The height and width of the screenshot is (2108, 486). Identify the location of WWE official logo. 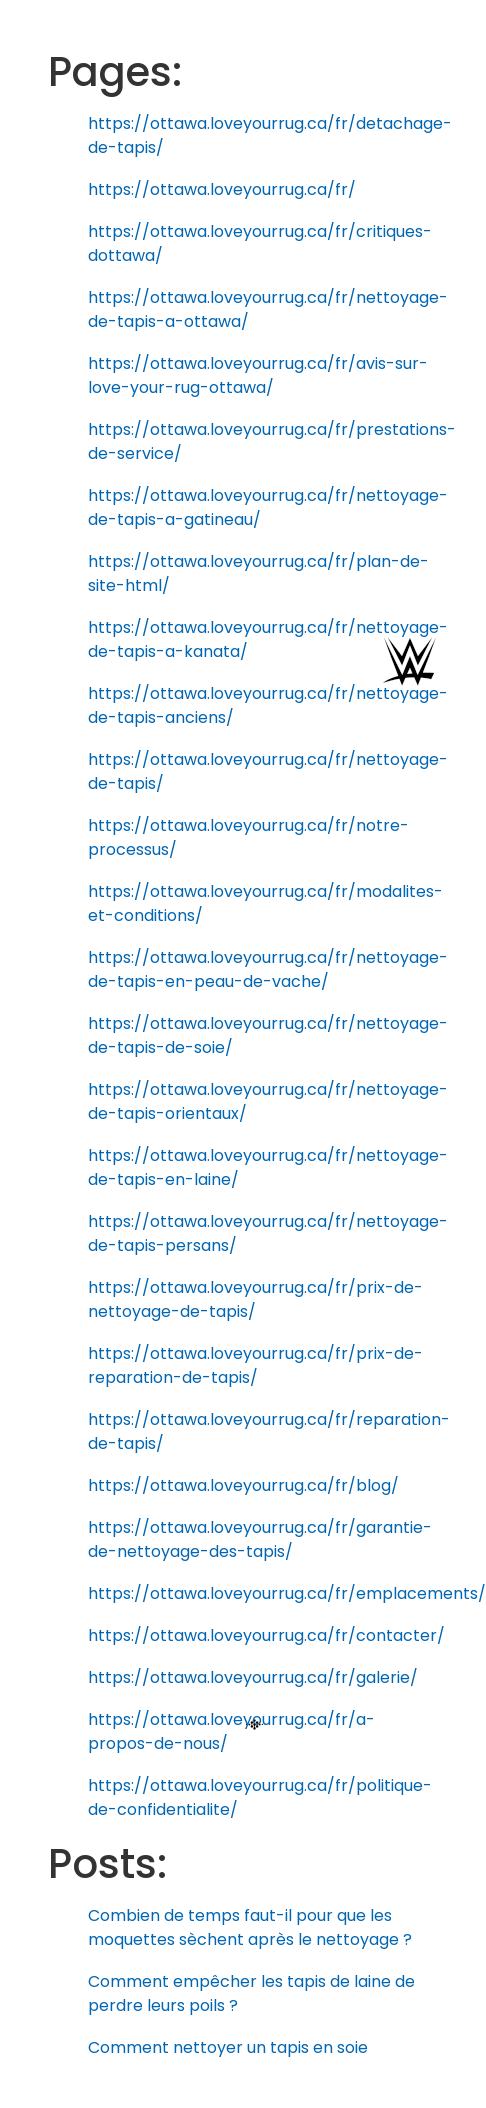
(409, 661).